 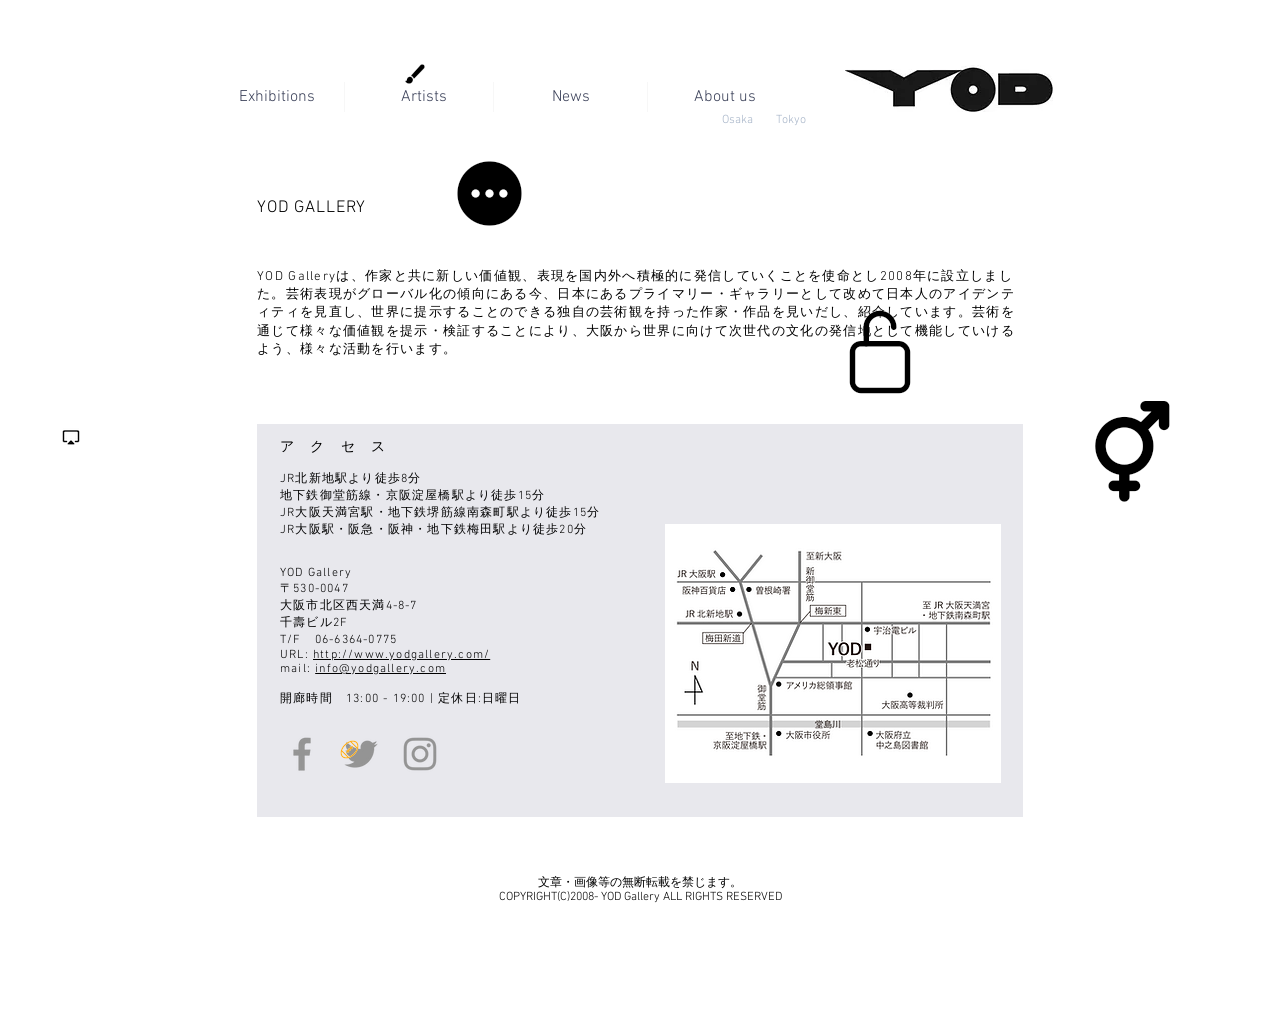 I want to click on access drawing or painting tools, so click(x=415, y=74).